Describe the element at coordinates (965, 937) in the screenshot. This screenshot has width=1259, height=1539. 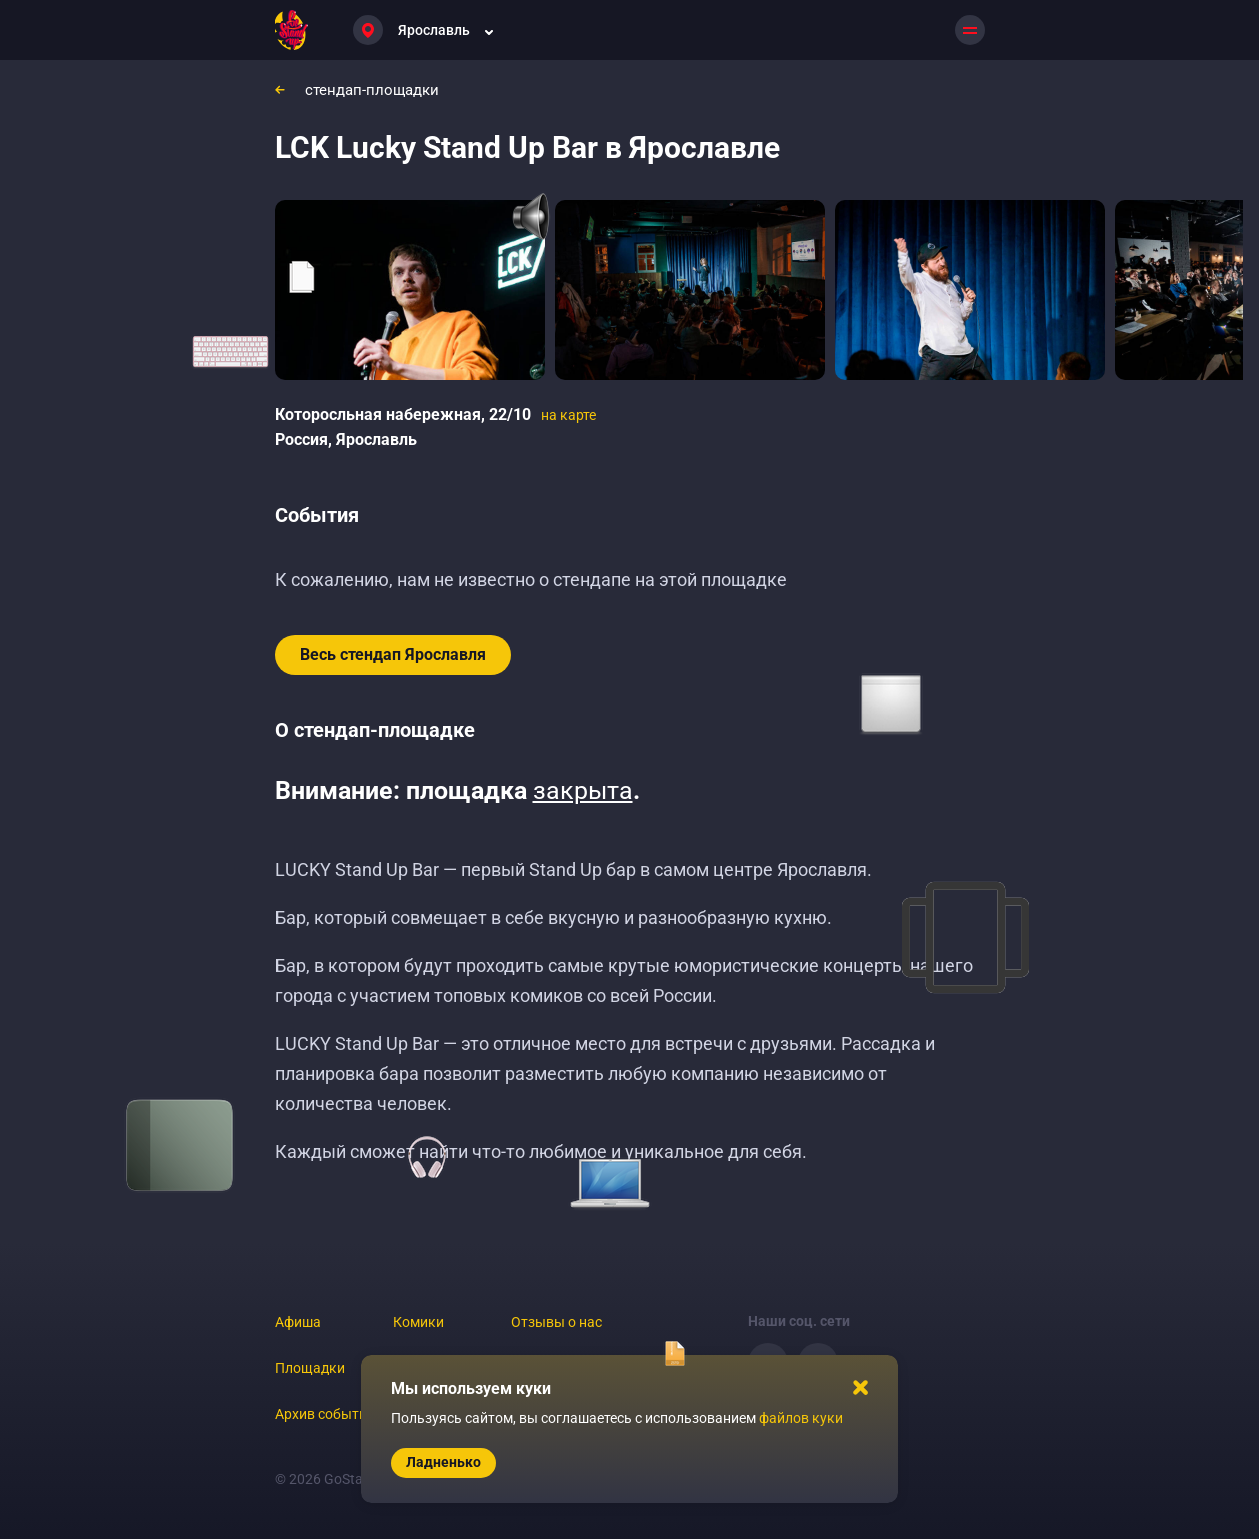
I see `access multitasking or window management settings` at that location.